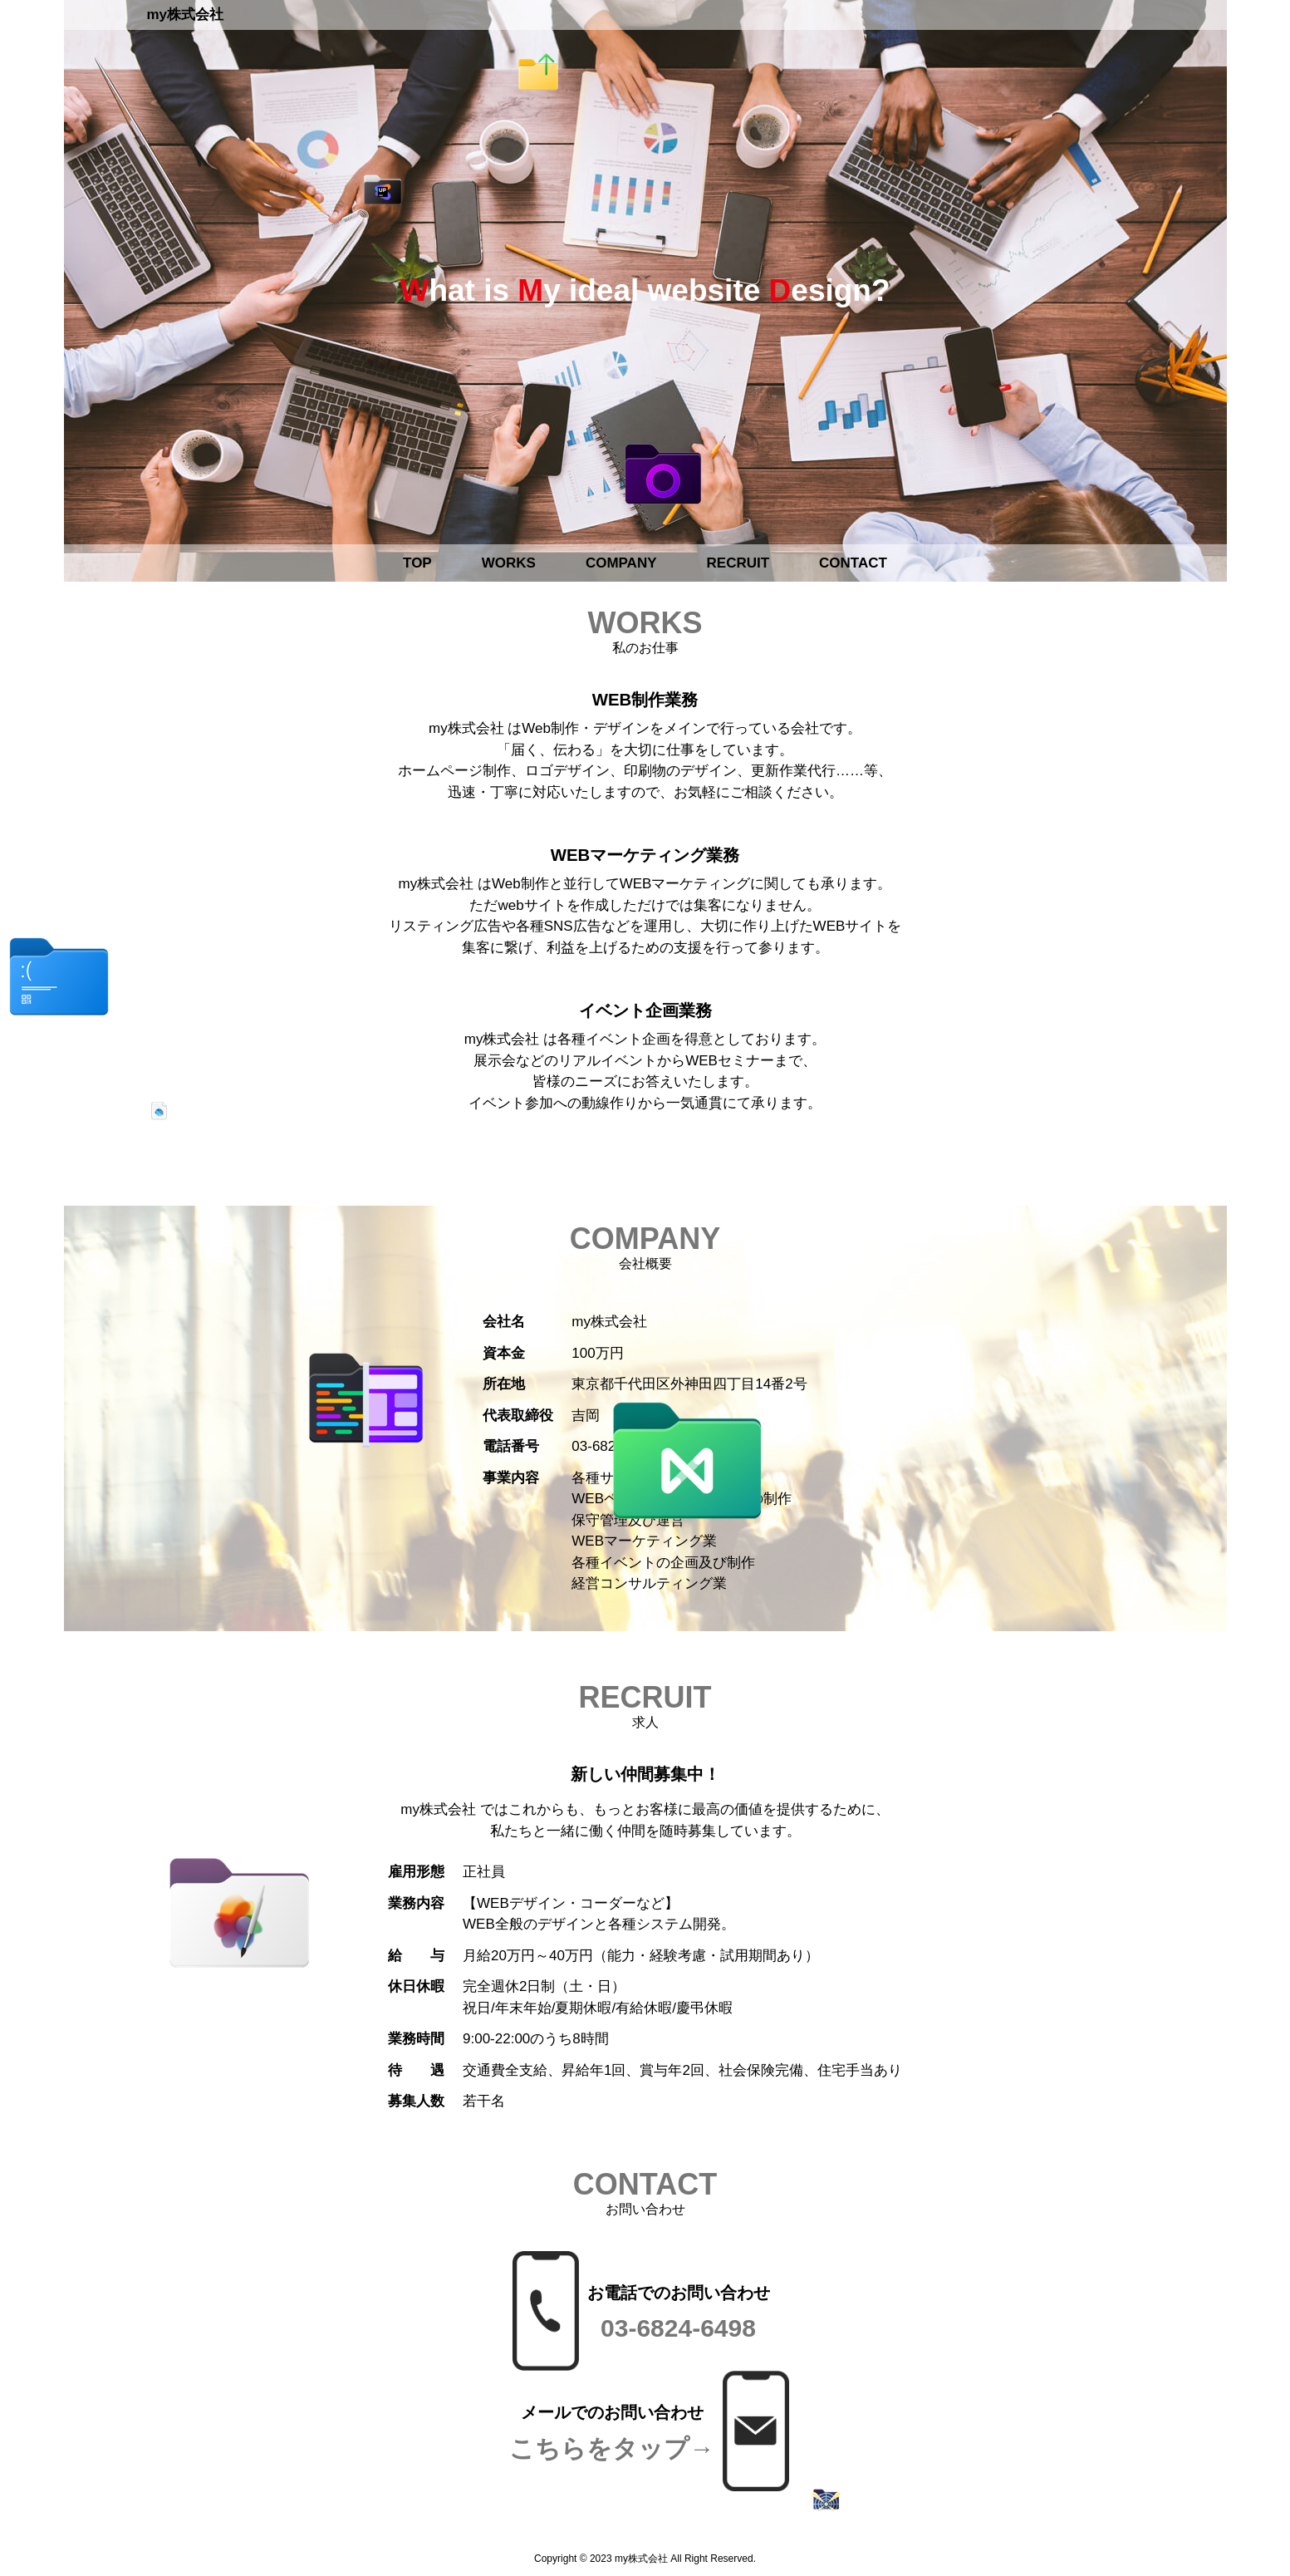 The image size is (1290, 2576). What do you see at coordinates (238, 1916) in the screenshot?
I see `open folder containing drawings or artwork` at bounding box center [238, 1916].